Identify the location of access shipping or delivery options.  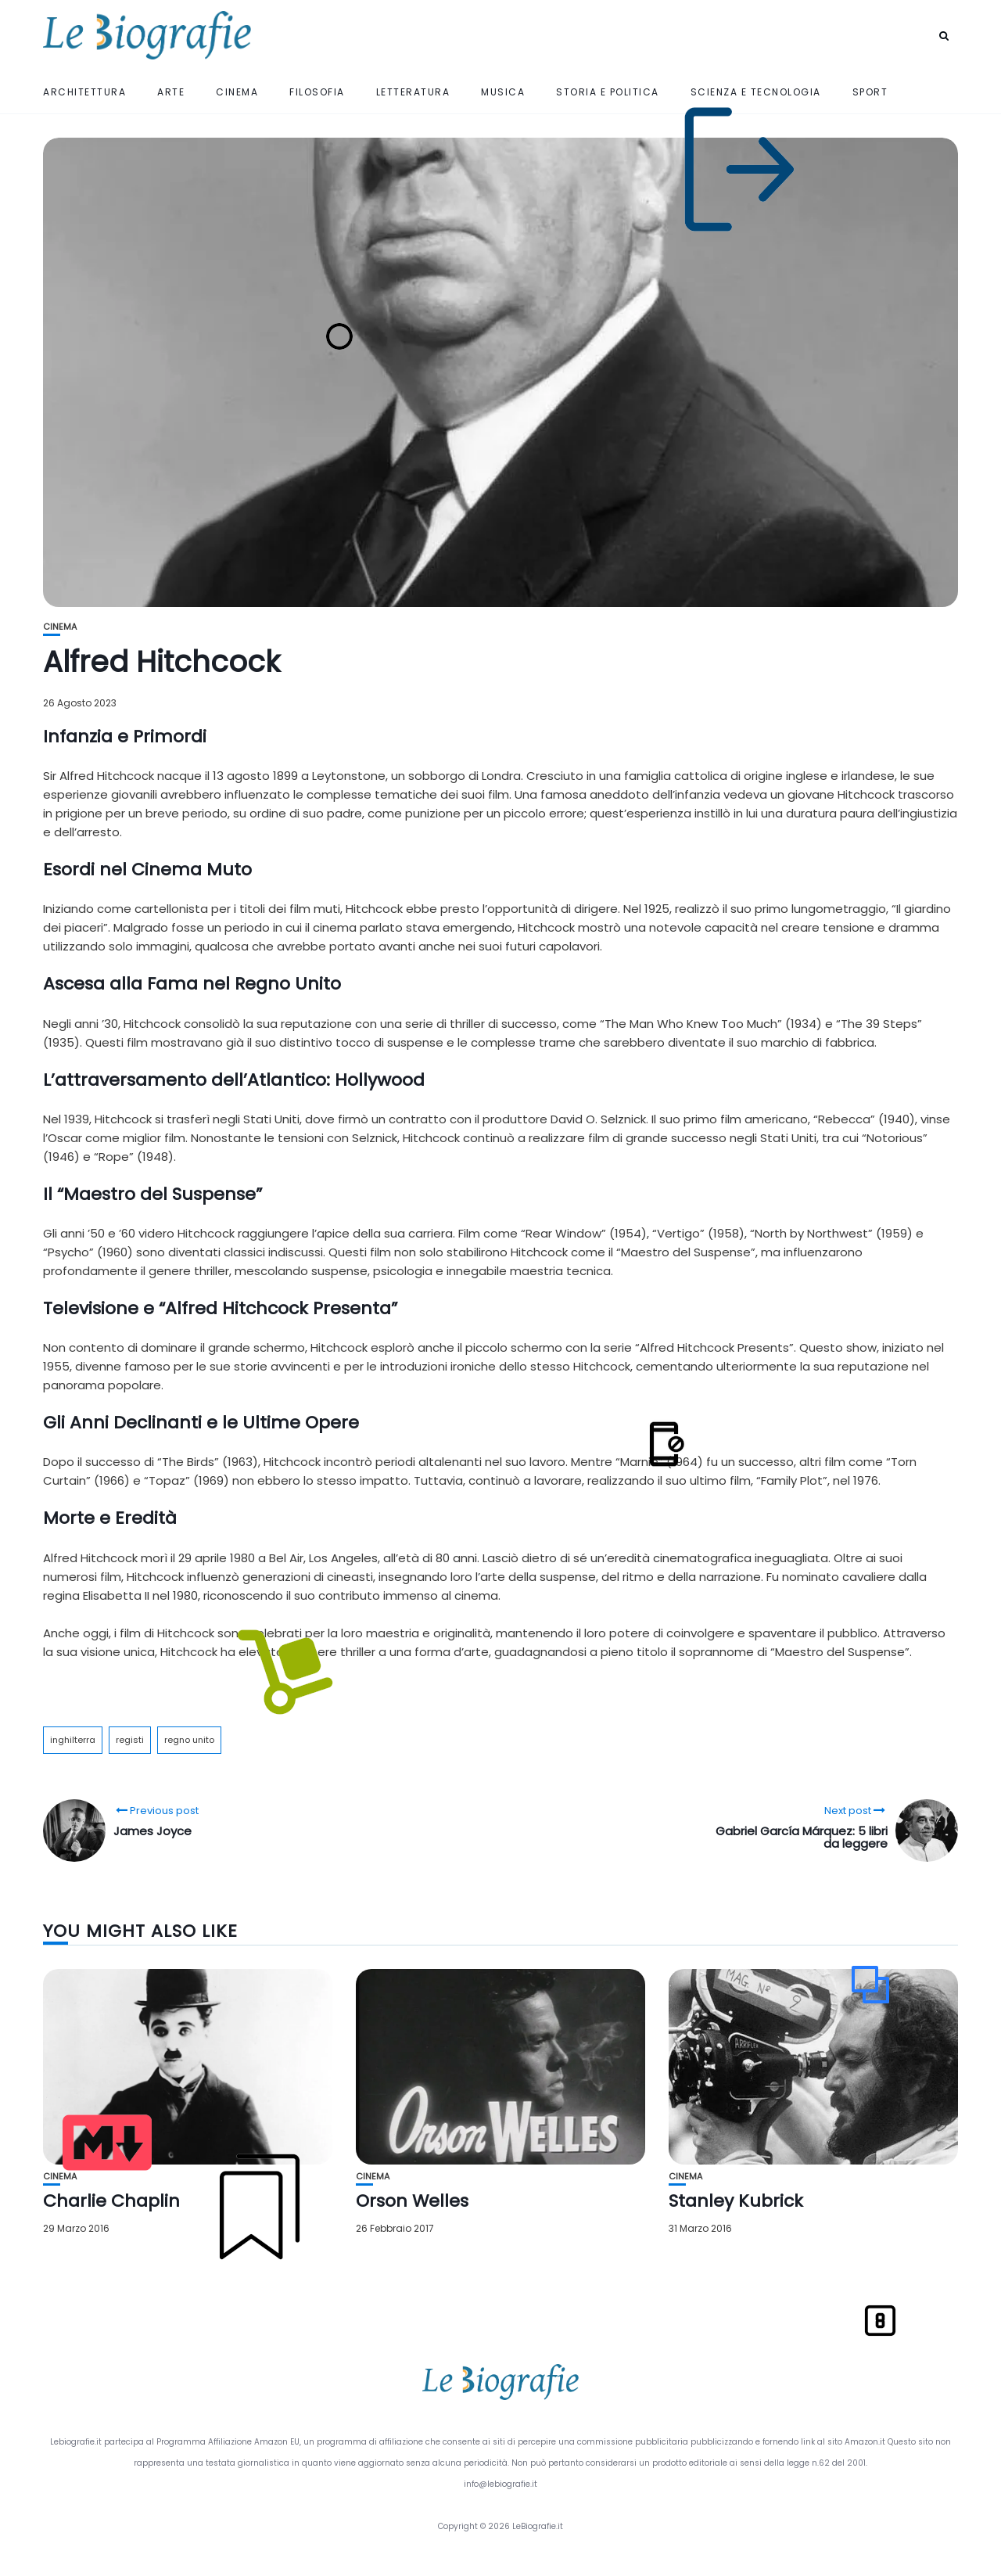
(285, 1672).